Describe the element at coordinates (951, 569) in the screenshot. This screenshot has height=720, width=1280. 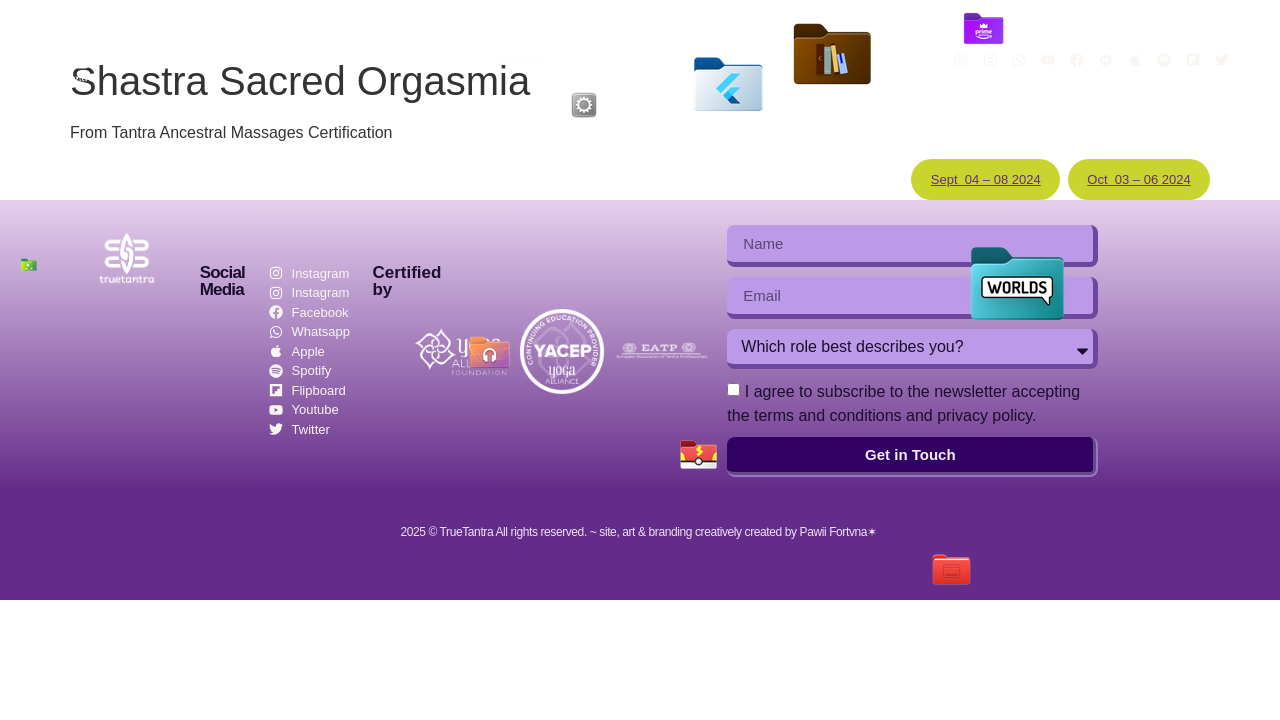
I see `open desktop folder` at that location.